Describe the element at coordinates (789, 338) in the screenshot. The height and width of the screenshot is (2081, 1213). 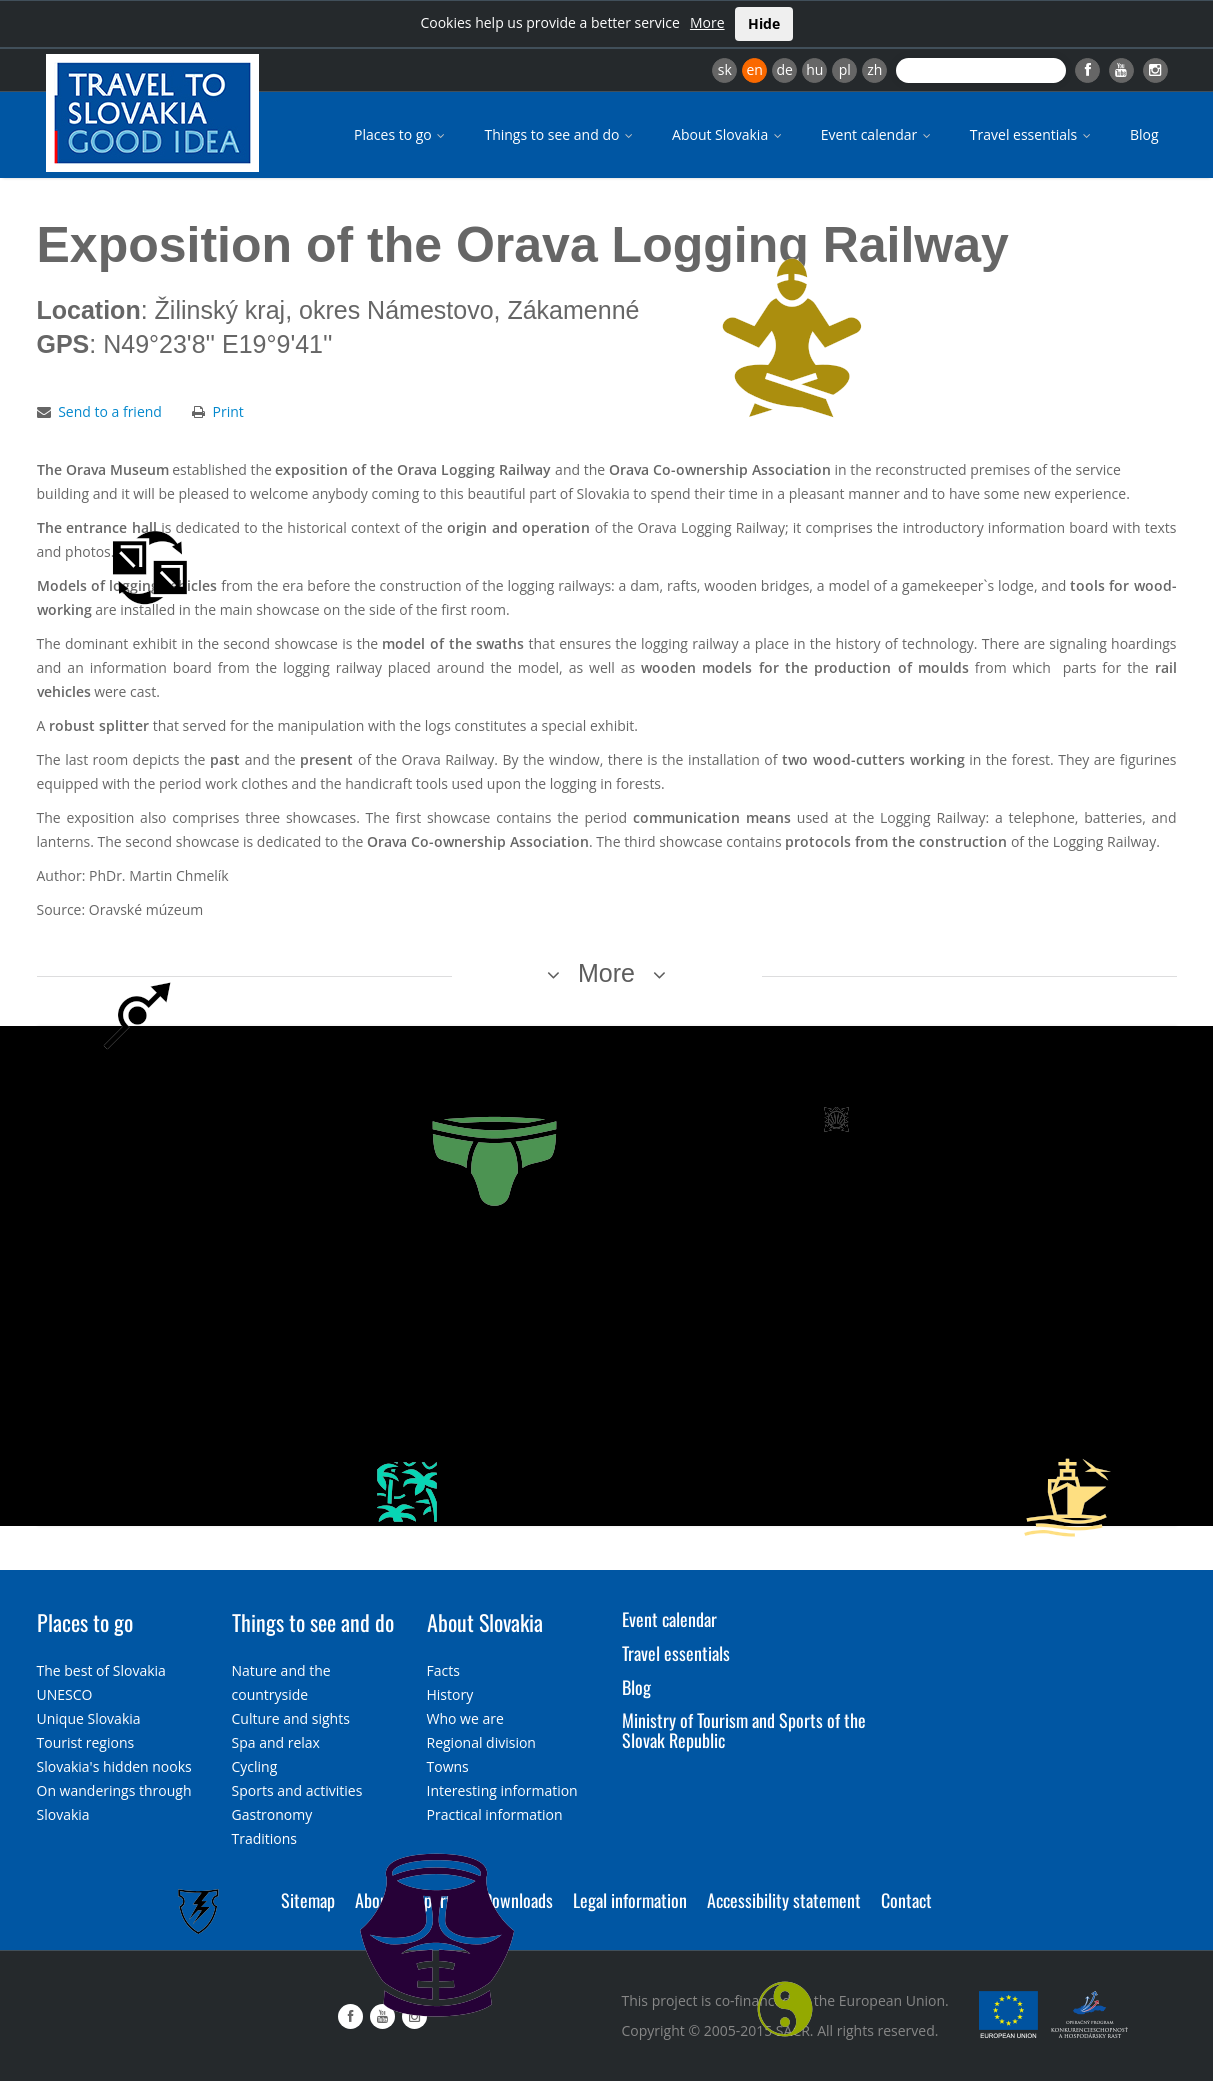
I see `access meditation or mindfulness features` at that location.